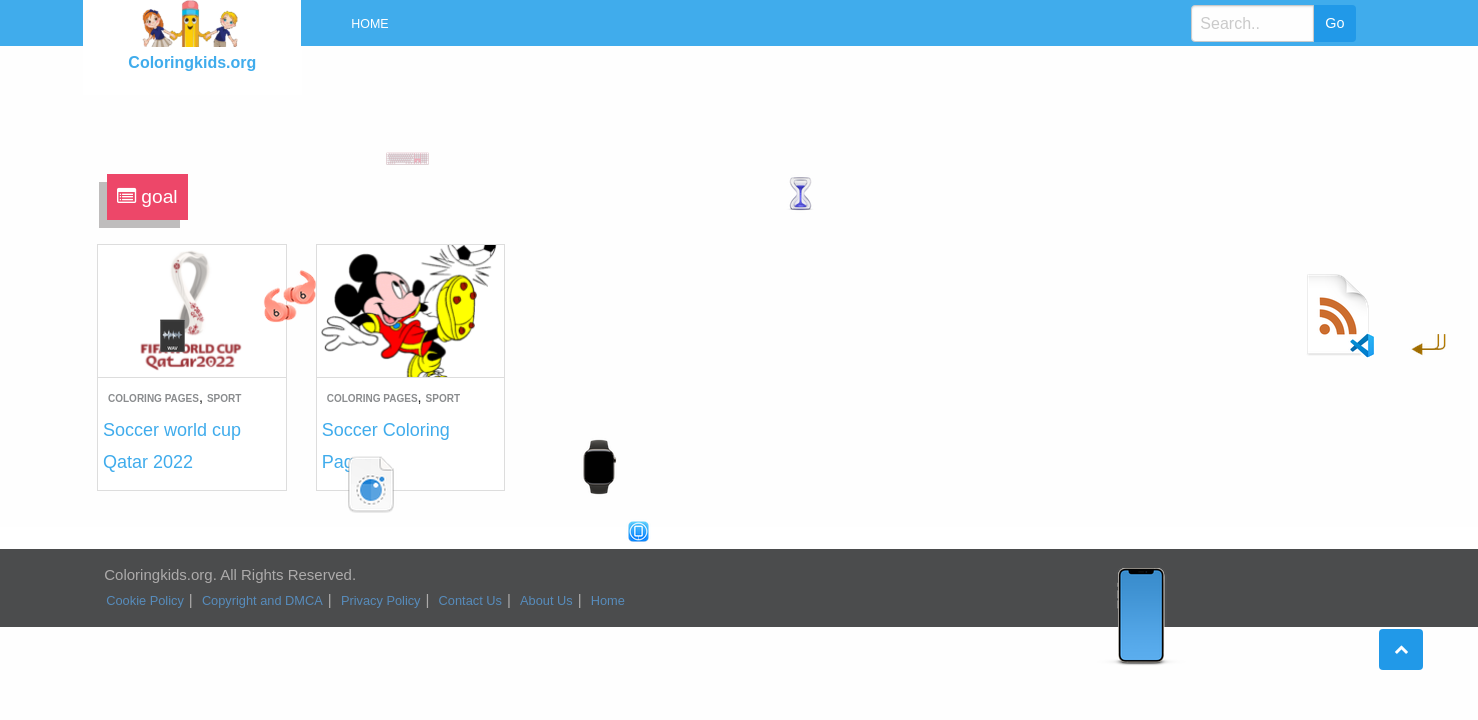  What do you see at coordinates (289, 296) in the screenshot?
I see `beats fit pro earbuds in coral pink` at bounding box center [289, 296].